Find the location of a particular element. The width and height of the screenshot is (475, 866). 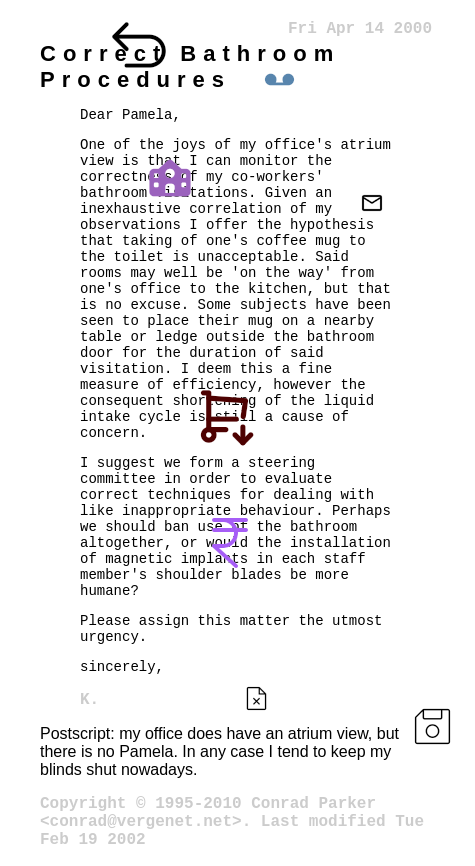

delete or remove a file is located at coordinates (256, 698).